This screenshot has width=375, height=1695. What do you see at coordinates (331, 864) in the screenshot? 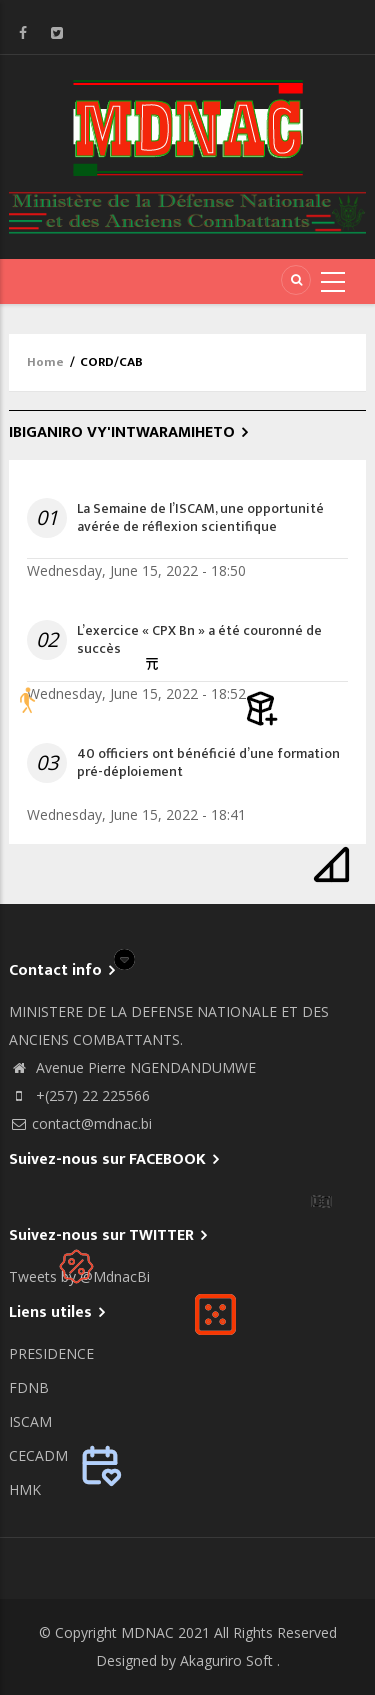
I see `indicates moderate cellular signal strength` at bounding box center [331, 864].